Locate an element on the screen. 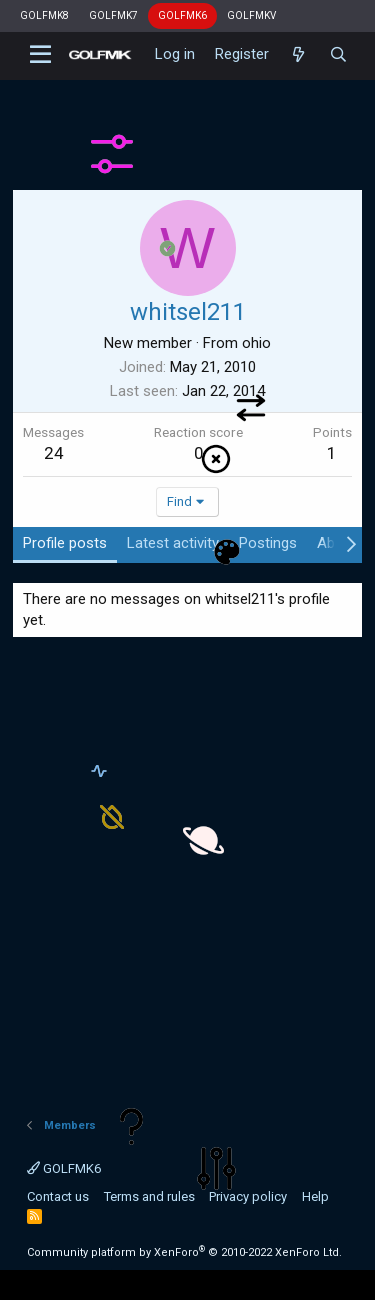 This screenshot has width=375, height=1300. open color picker or theme settings is located at coordinates (227, 552).